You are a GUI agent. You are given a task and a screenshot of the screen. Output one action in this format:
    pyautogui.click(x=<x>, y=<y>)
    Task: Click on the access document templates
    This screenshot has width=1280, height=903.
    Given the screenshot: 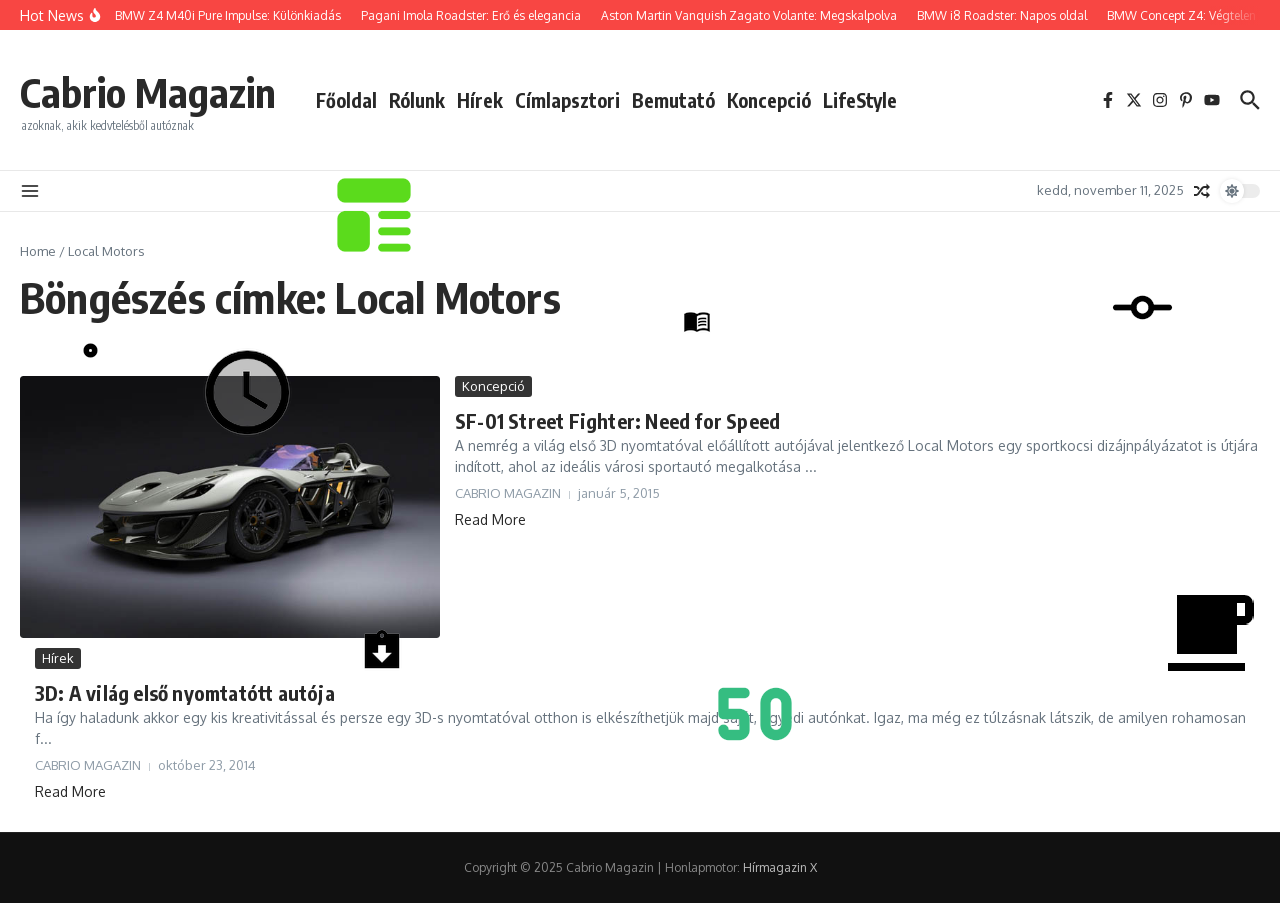 What is the action you would take?
    pyautogui.click(x=374, y=215)
    